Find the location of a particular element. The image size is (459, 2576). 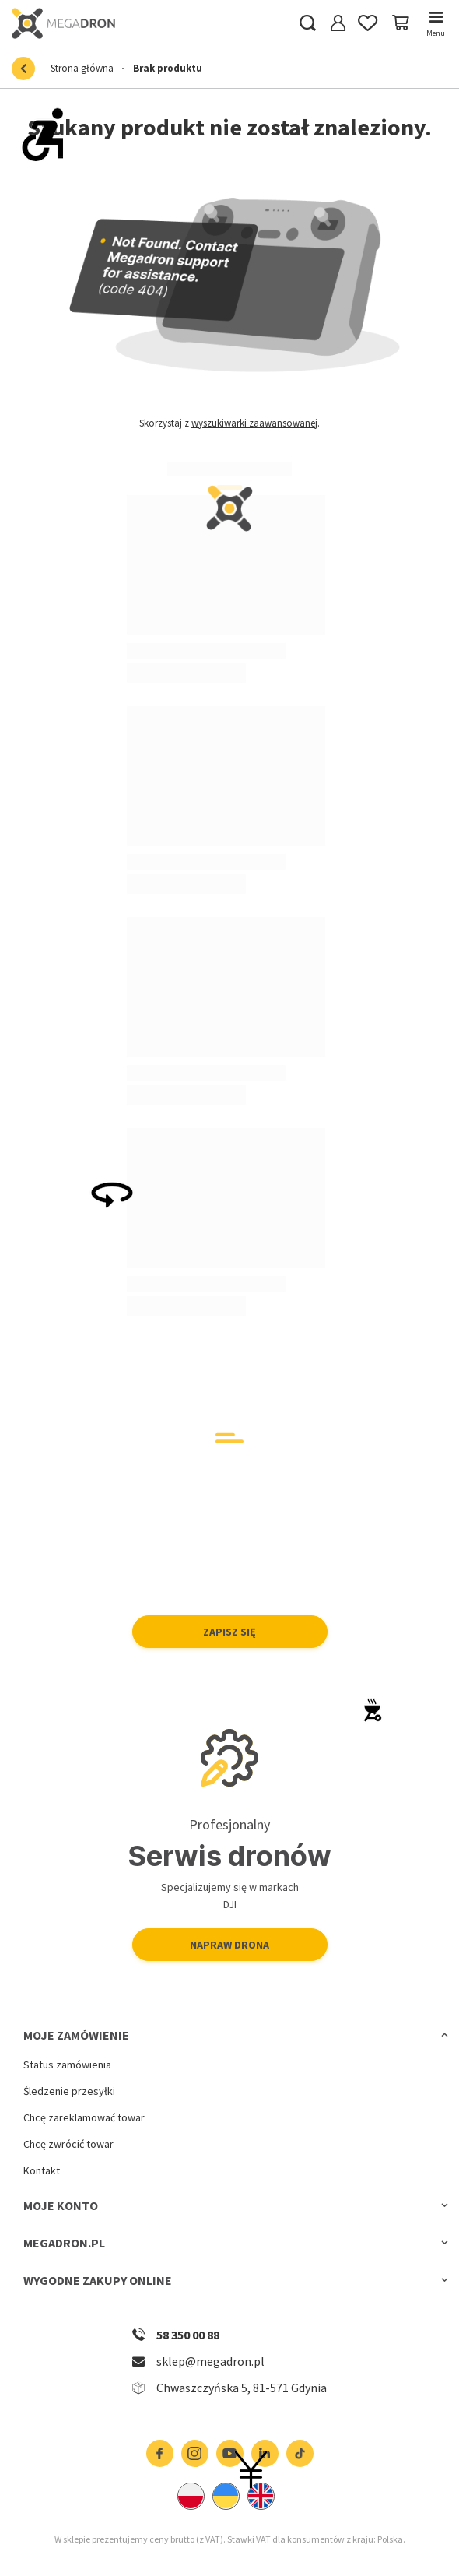

view 360-degree panorama or image is located at coordinates (112, 1193).